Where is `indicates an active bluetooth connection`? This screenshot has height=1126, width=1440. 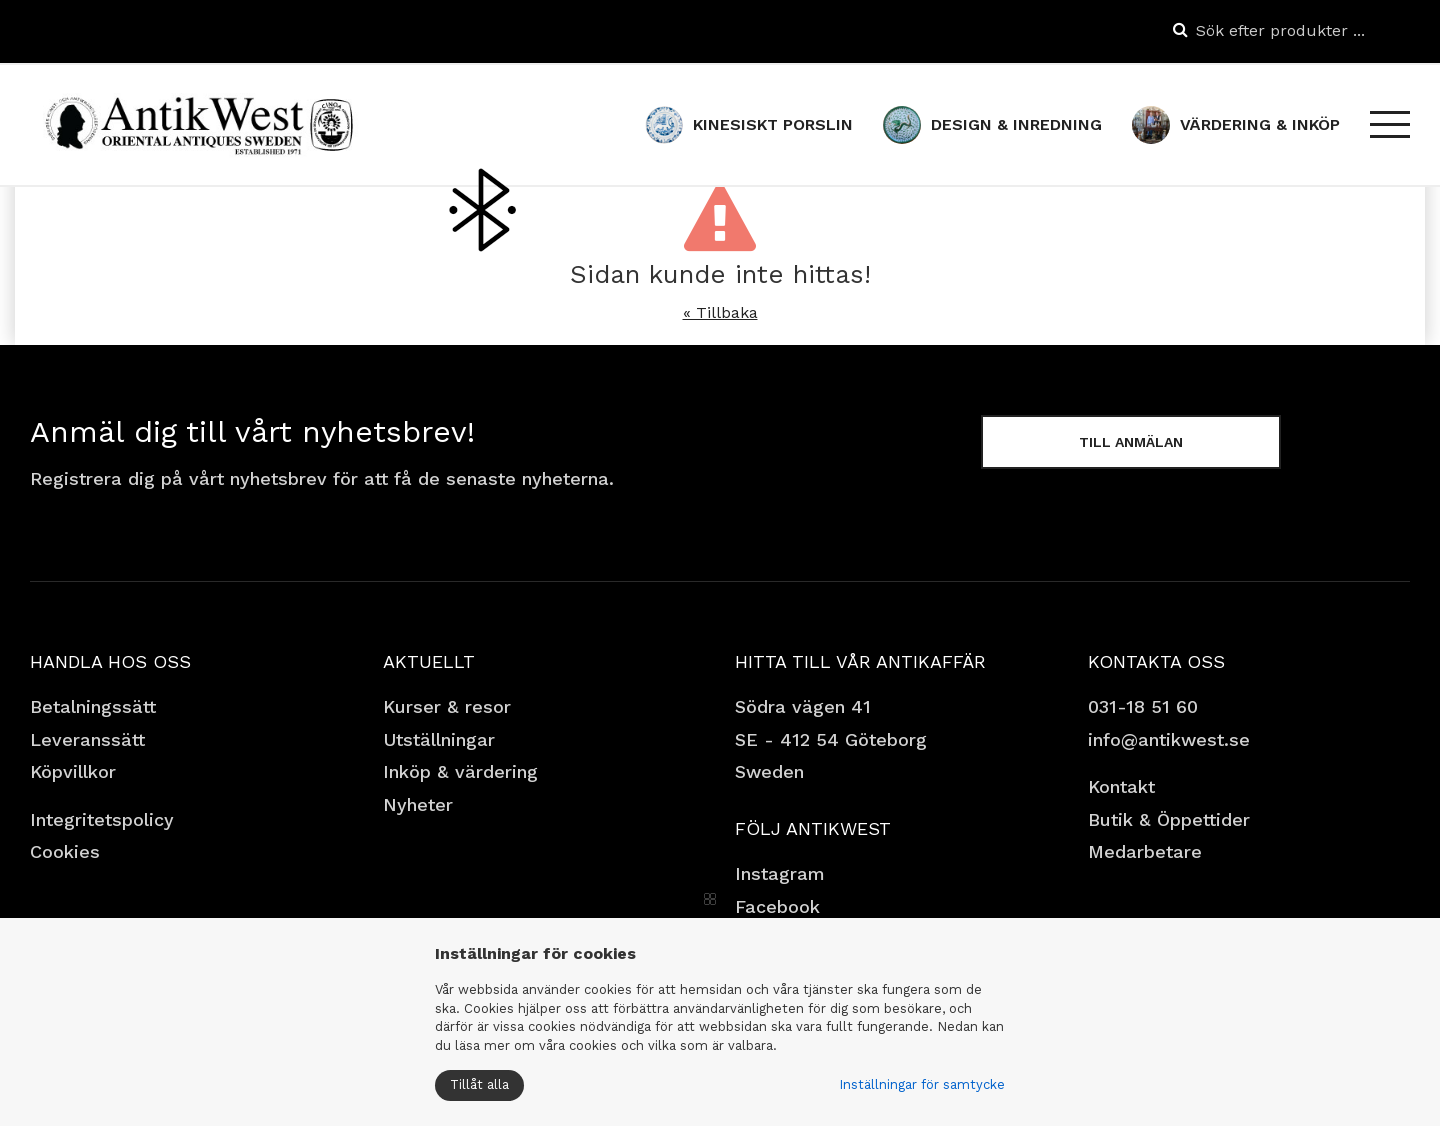
indicates an active bluetooth connection is located at coordinates (481, 210).